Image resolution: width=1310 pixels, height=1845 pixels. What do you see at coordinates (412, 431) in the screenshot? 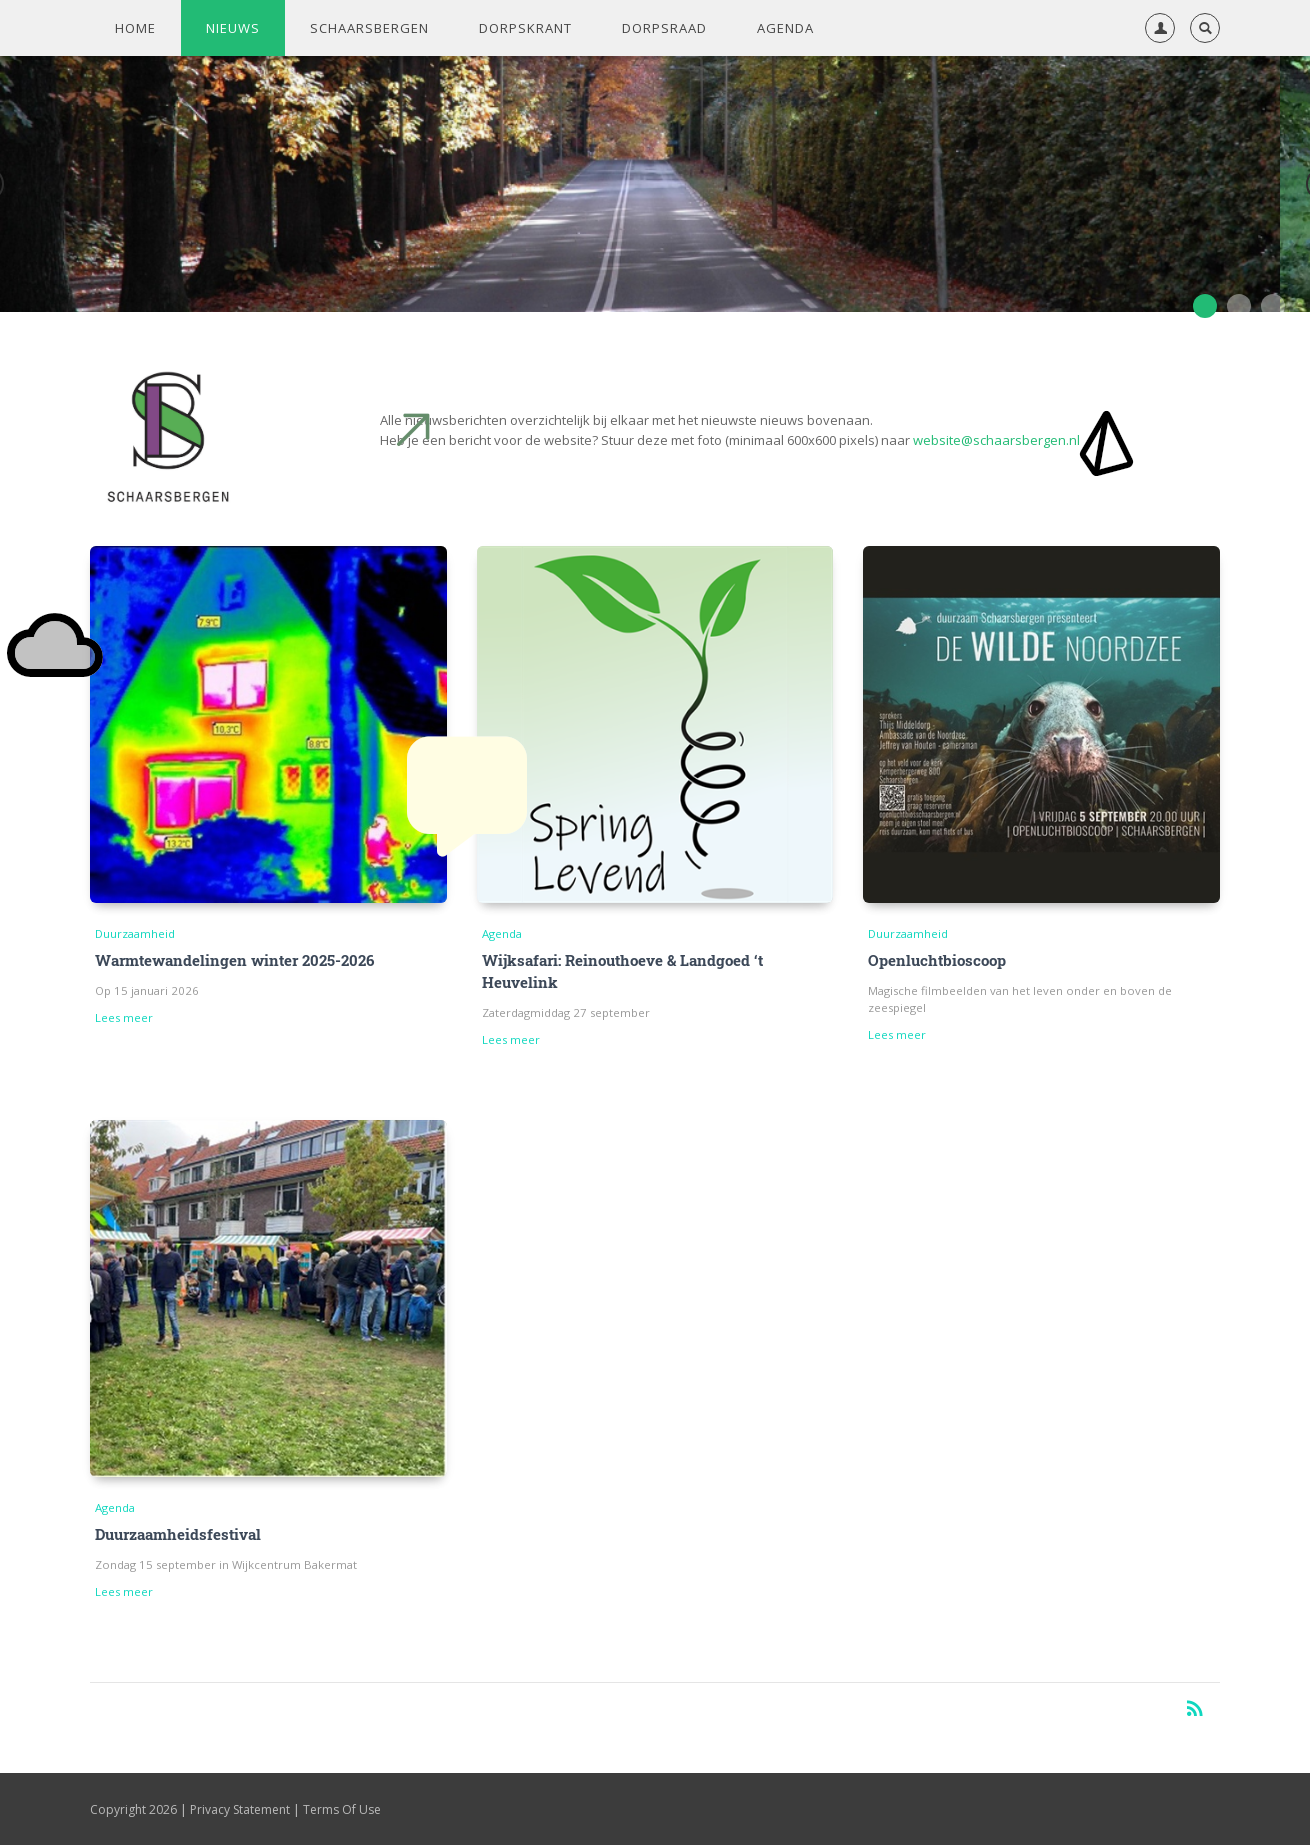
I see `open link in new tab or window` at bounding box center [412, 431].